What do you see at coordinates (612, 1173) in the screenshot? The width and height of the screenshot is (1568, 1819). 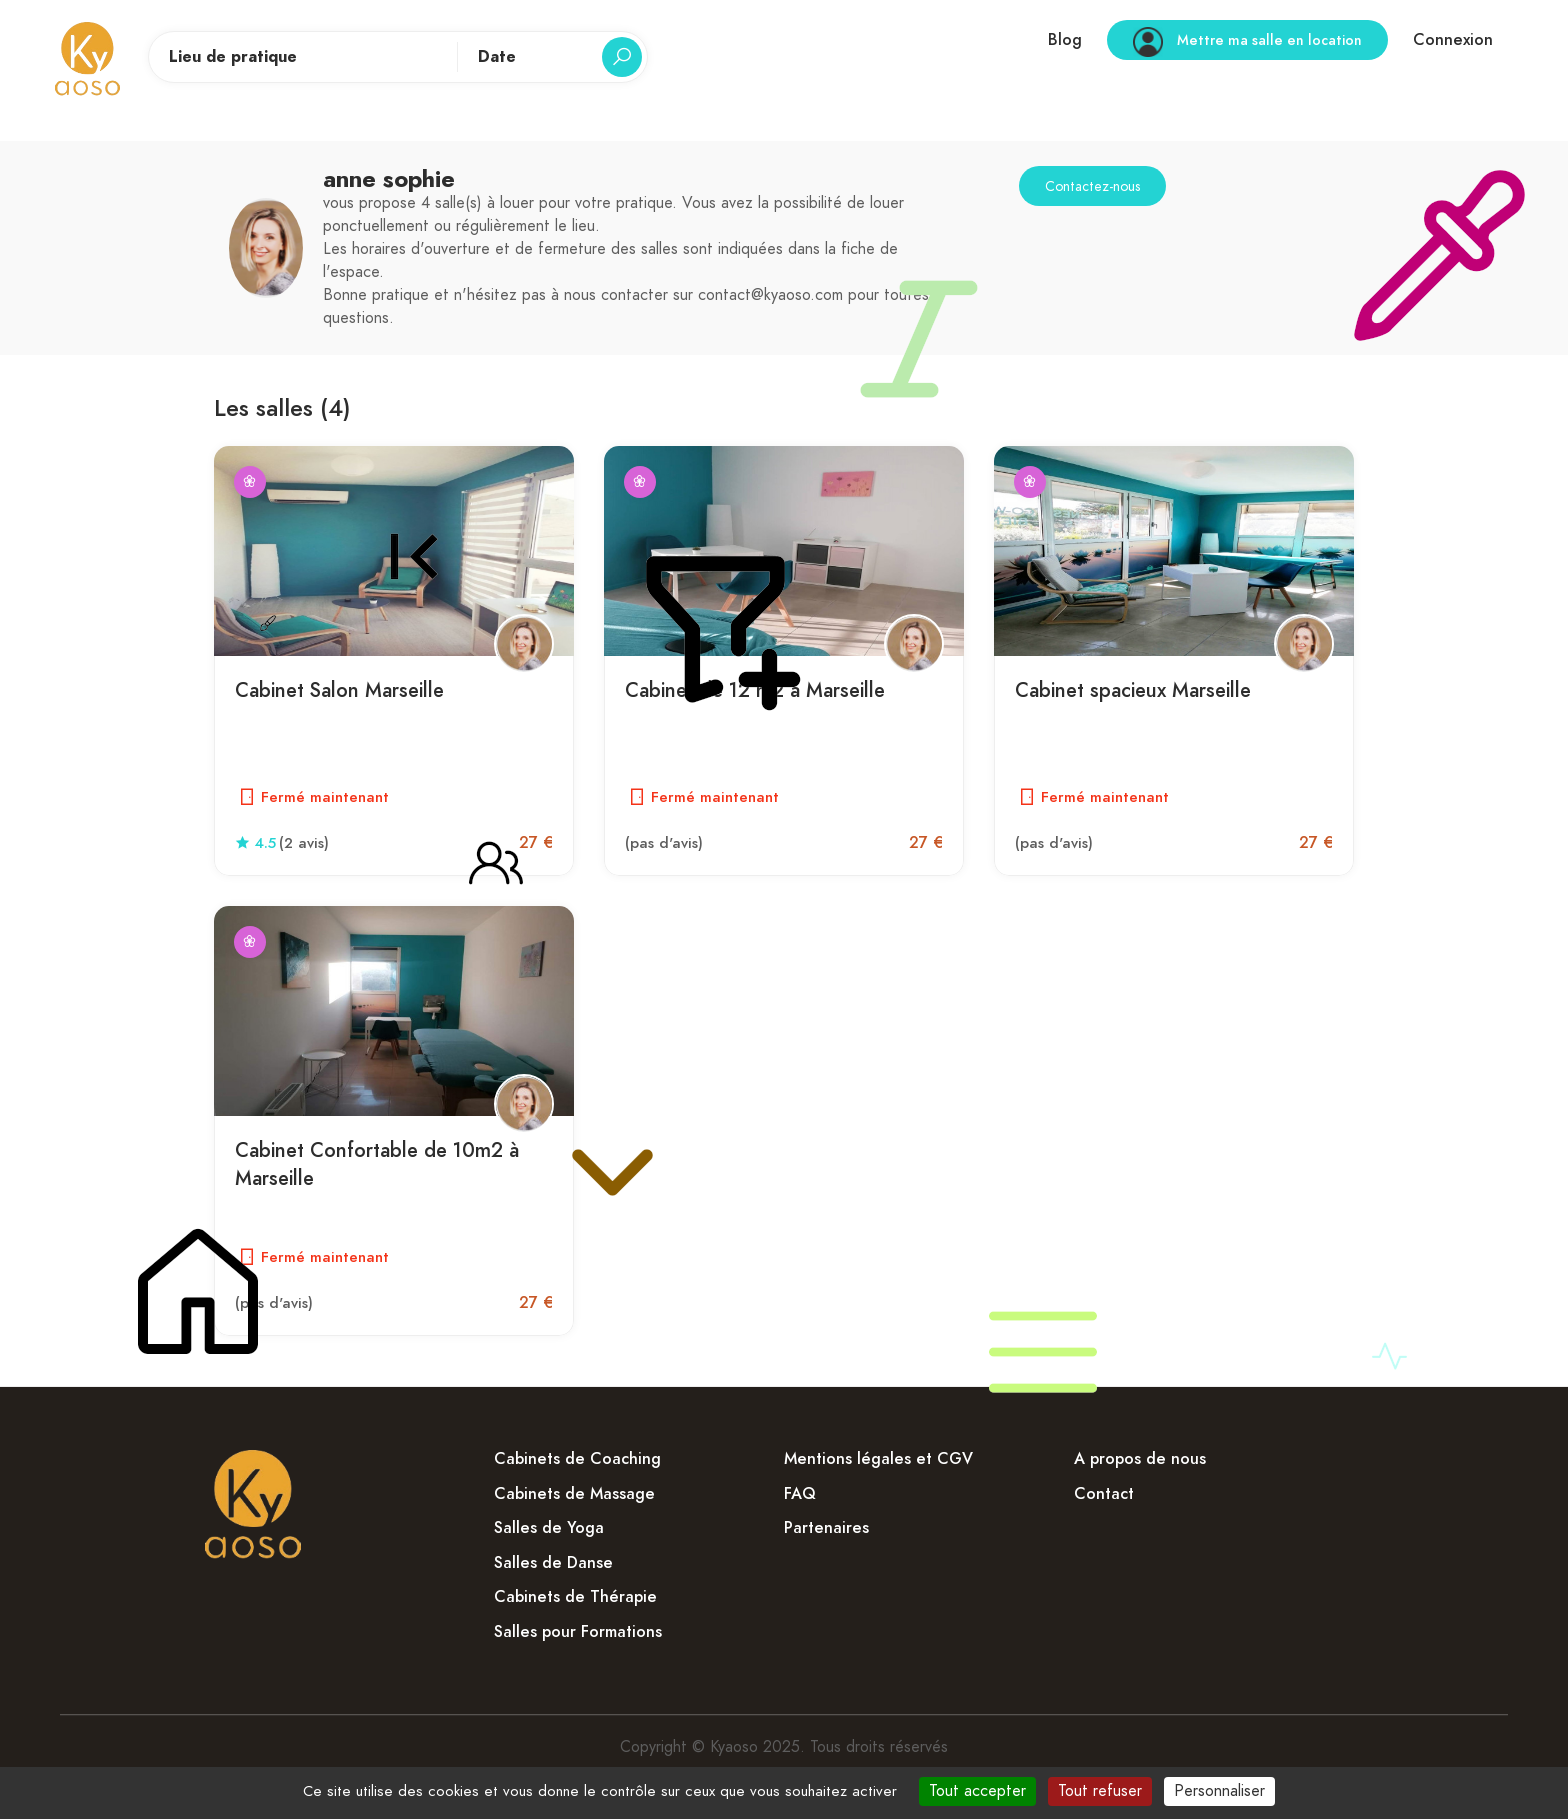 I see `expand a dropdown menu or collapsible section` at bounding box center [612, 1173].